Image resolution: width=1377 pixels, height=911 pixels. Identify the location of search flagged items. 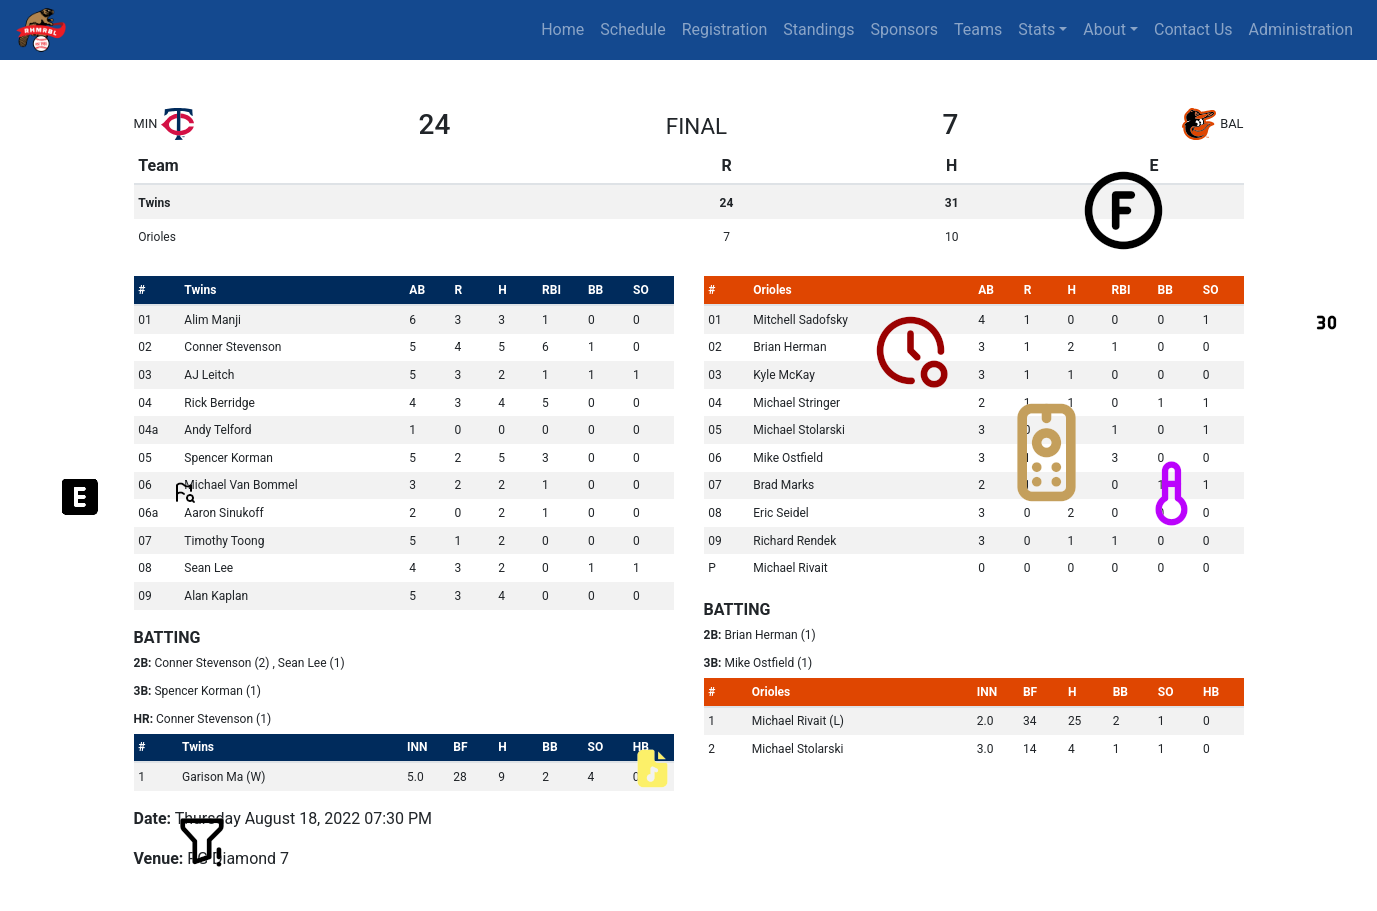
(184, 492).